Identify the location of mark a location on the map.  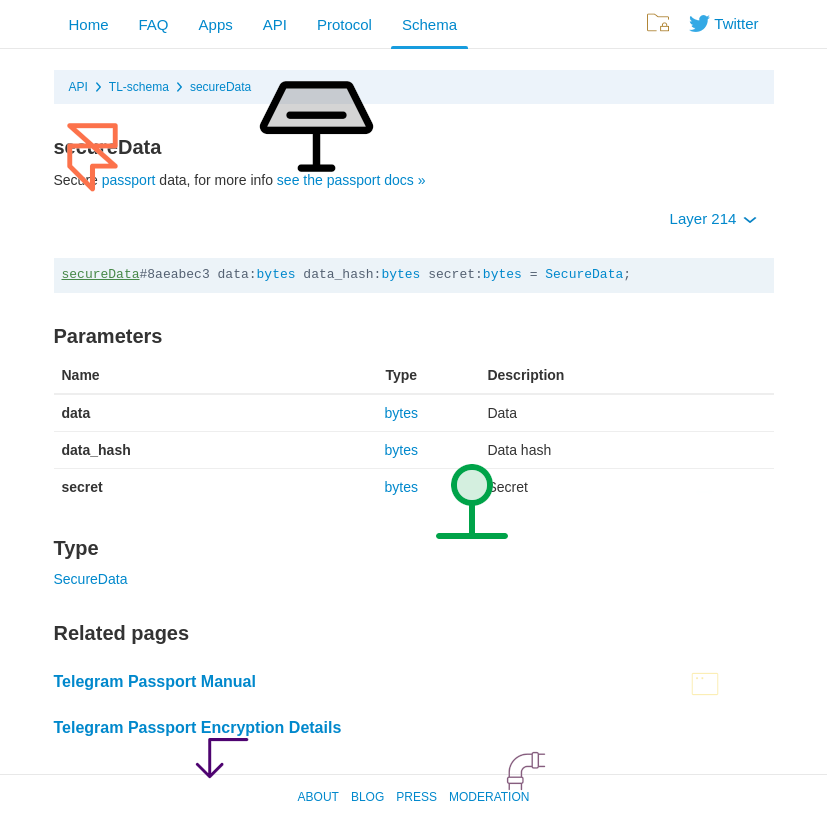
(472, 503).